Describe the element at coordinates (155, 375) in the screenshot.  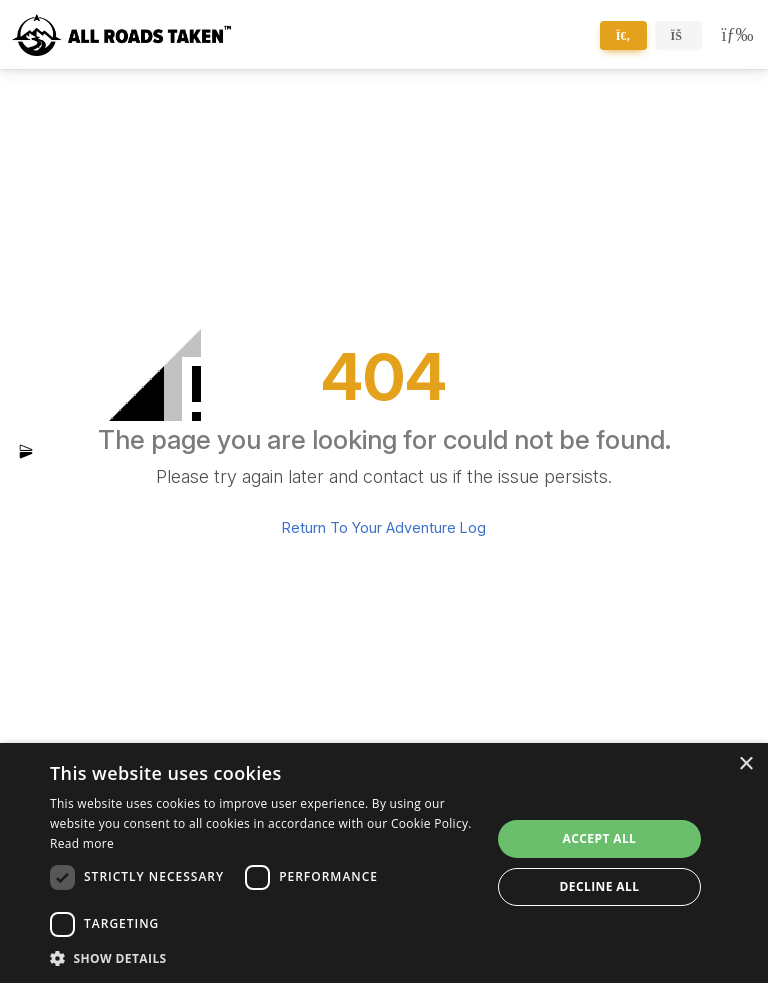
I see `indicates weak cellular signal with no internet connection` at that location.